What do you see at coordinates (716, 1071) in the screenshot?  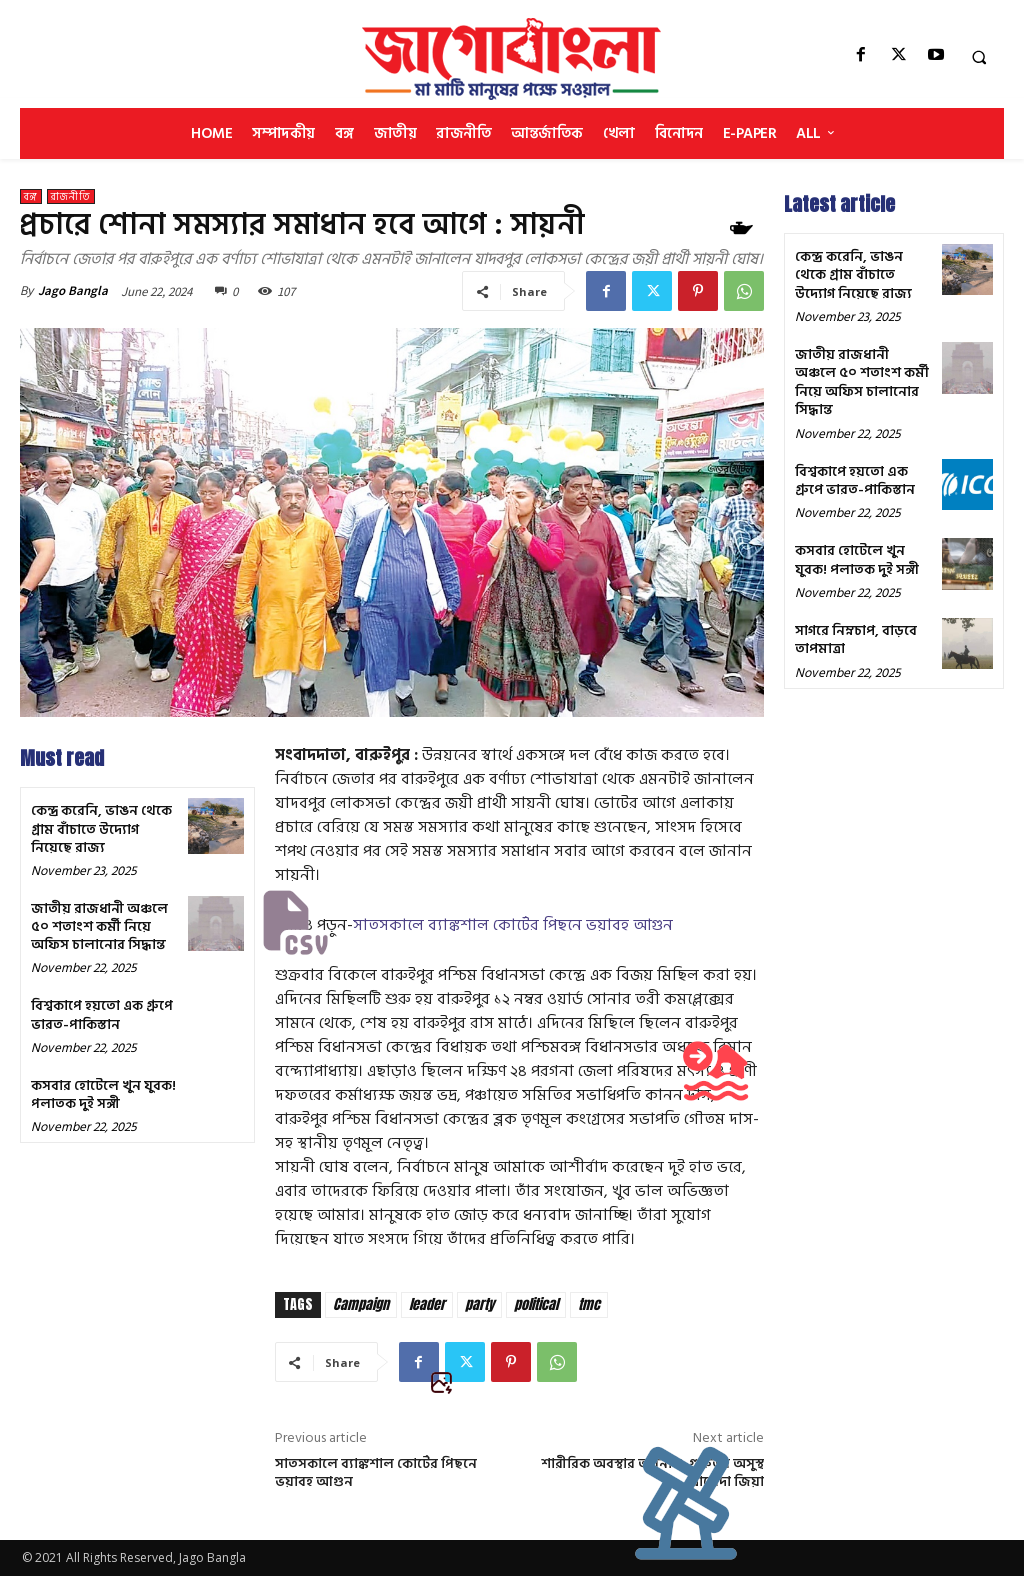 I see `navigate to flood evacuation routes` at bounding box center [716, 1071].